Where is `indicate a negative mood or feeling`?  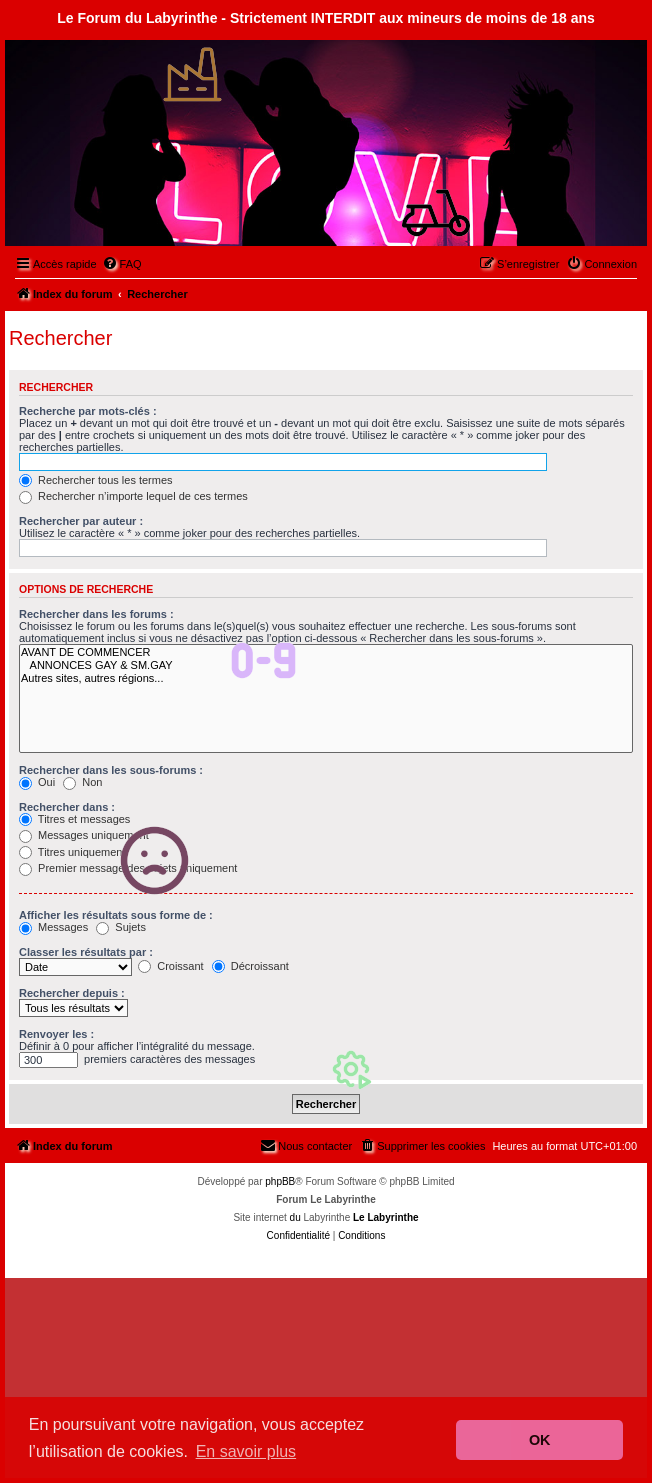
indicate a negative mood or feeling is located at coordinates (154, 860).